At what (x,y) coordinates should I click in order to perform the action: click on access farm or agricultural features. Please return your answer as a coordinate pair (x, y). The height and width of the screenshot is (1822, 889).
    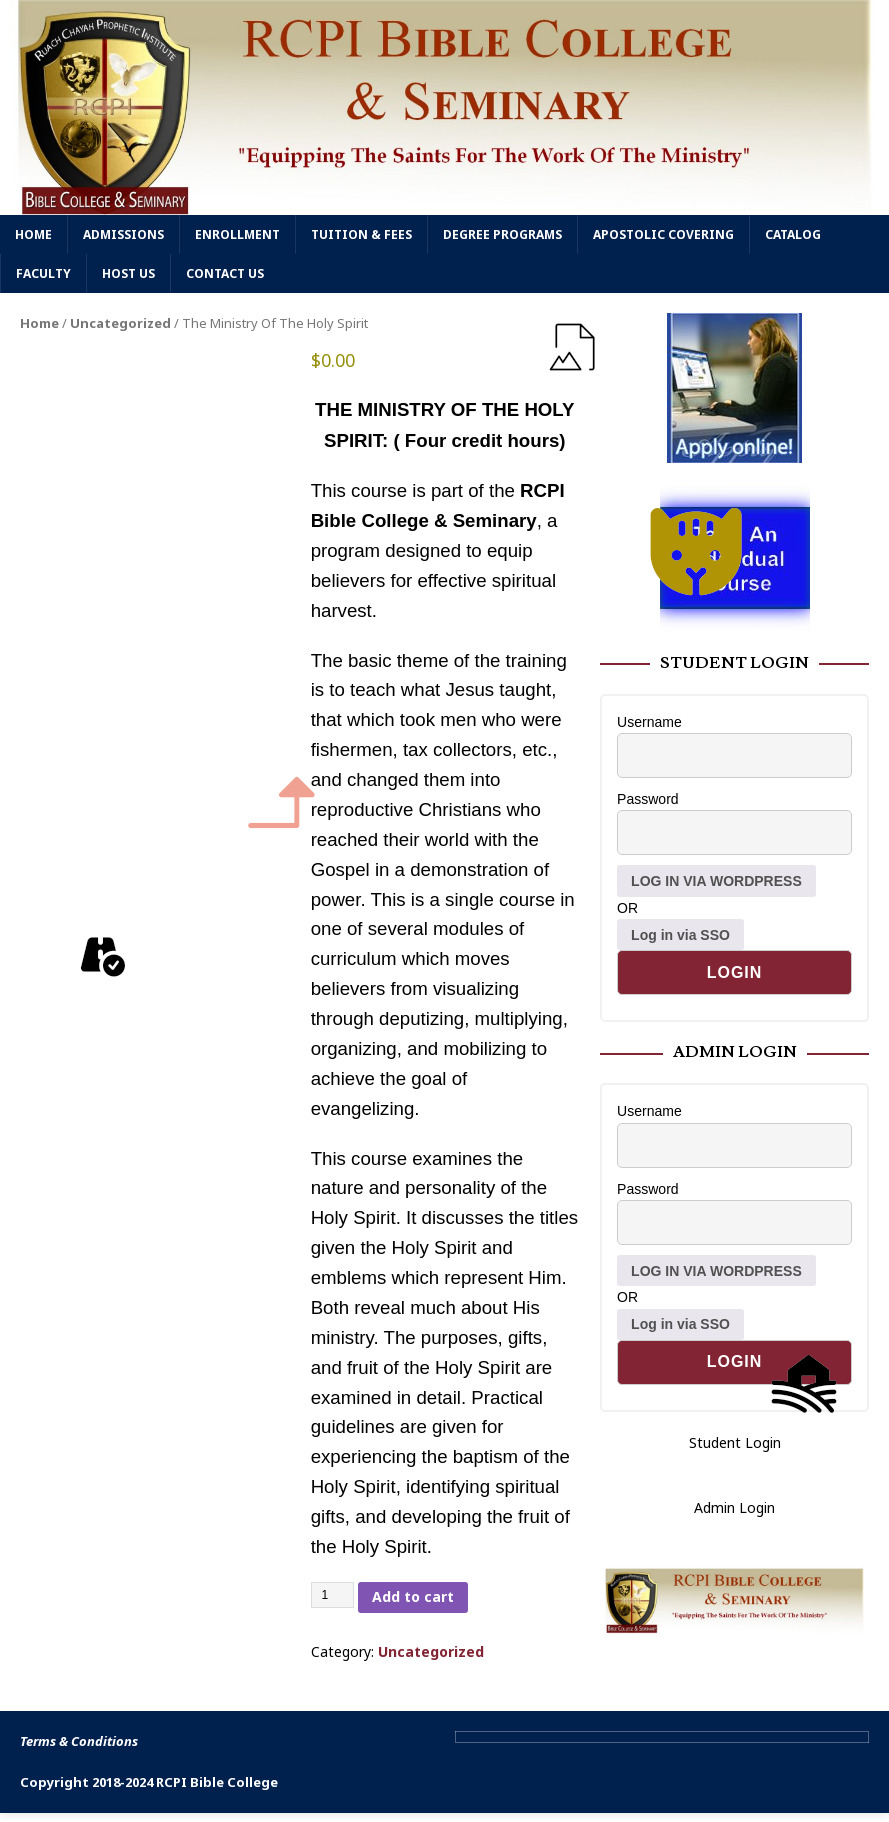
    Looking at the image, I should click on (804, 1385).